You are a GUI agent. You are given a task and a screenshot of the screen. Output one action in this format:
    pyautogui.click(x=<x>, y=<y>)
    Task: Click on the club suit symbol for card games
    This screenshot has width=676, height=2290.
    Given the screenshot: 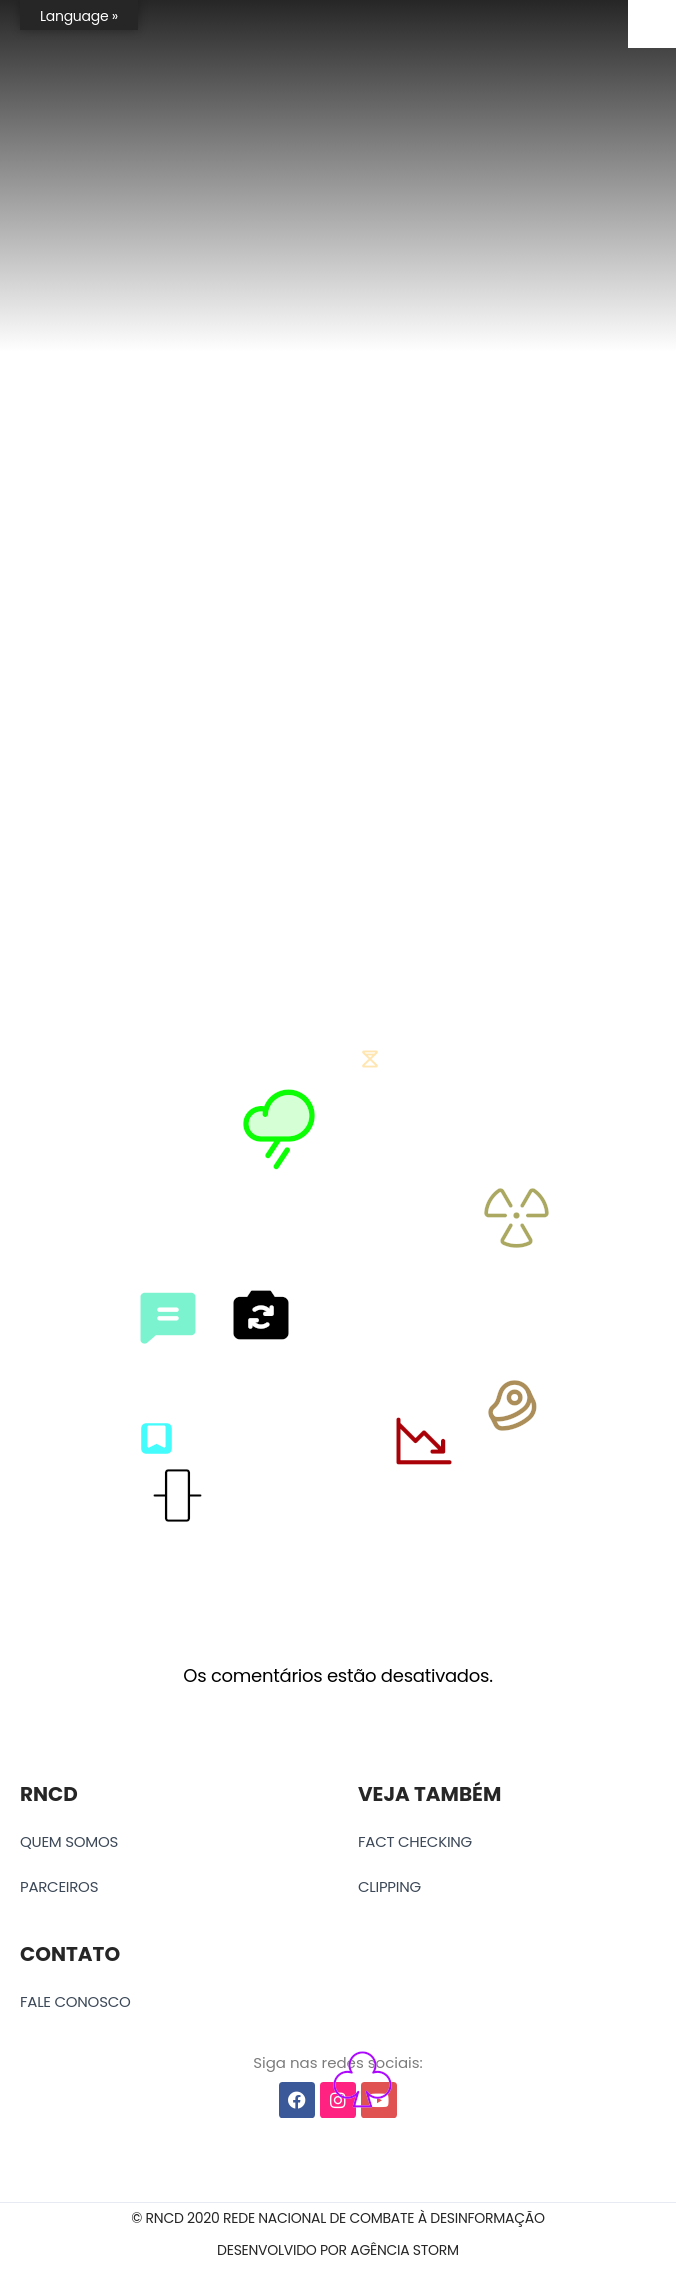 What is the action you would take?
    pyautogui.click(x=362, y=2080)
    